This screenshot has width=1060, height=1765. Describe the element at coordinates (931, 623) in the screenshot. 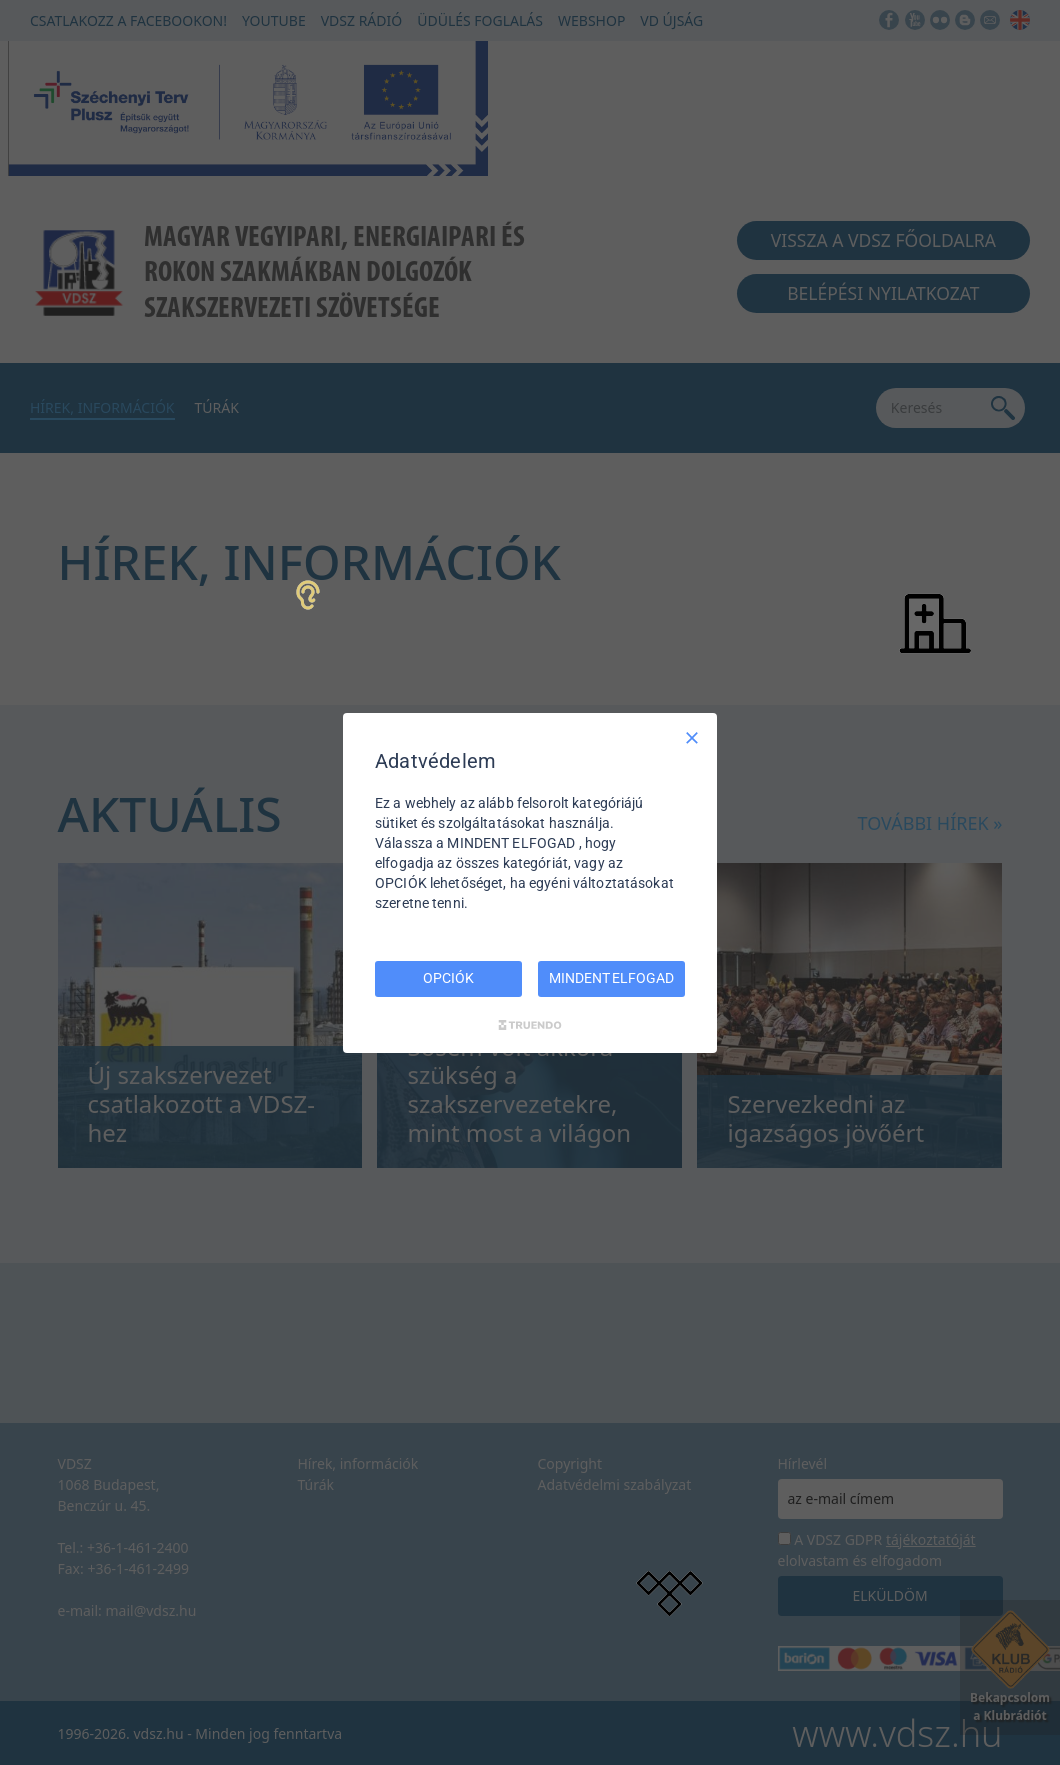

I see `find nearby hospitals or medical facilities` at that location.